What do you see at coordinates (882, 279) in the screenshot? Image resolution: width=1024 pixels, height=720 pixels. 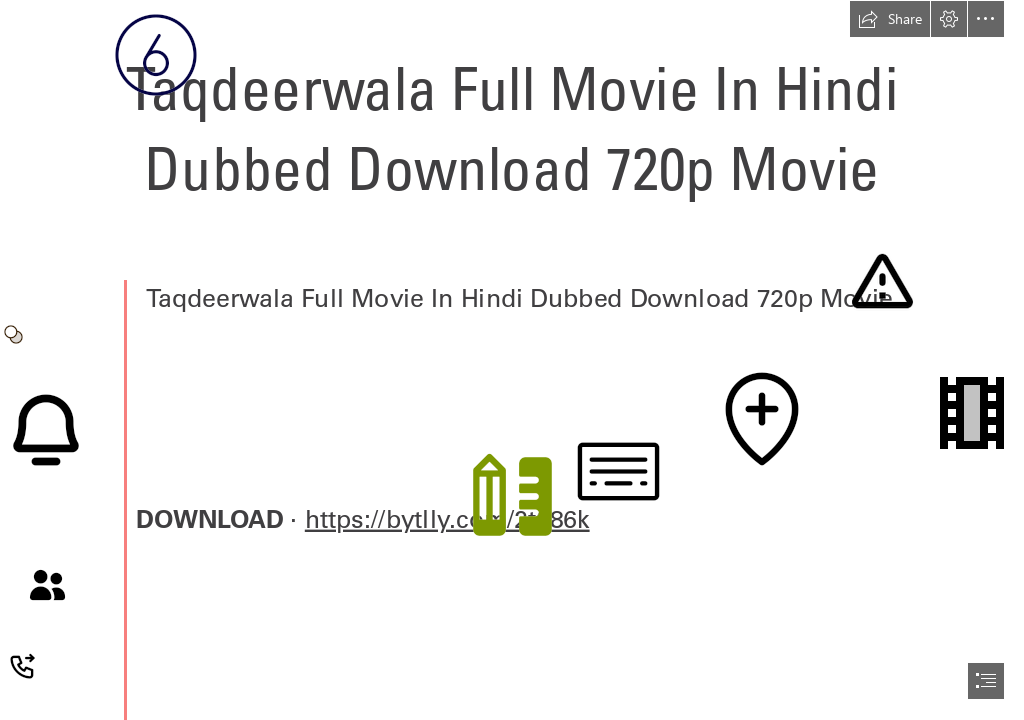 I see `indicates a warning or caution state` at bounding box center [882, 279].